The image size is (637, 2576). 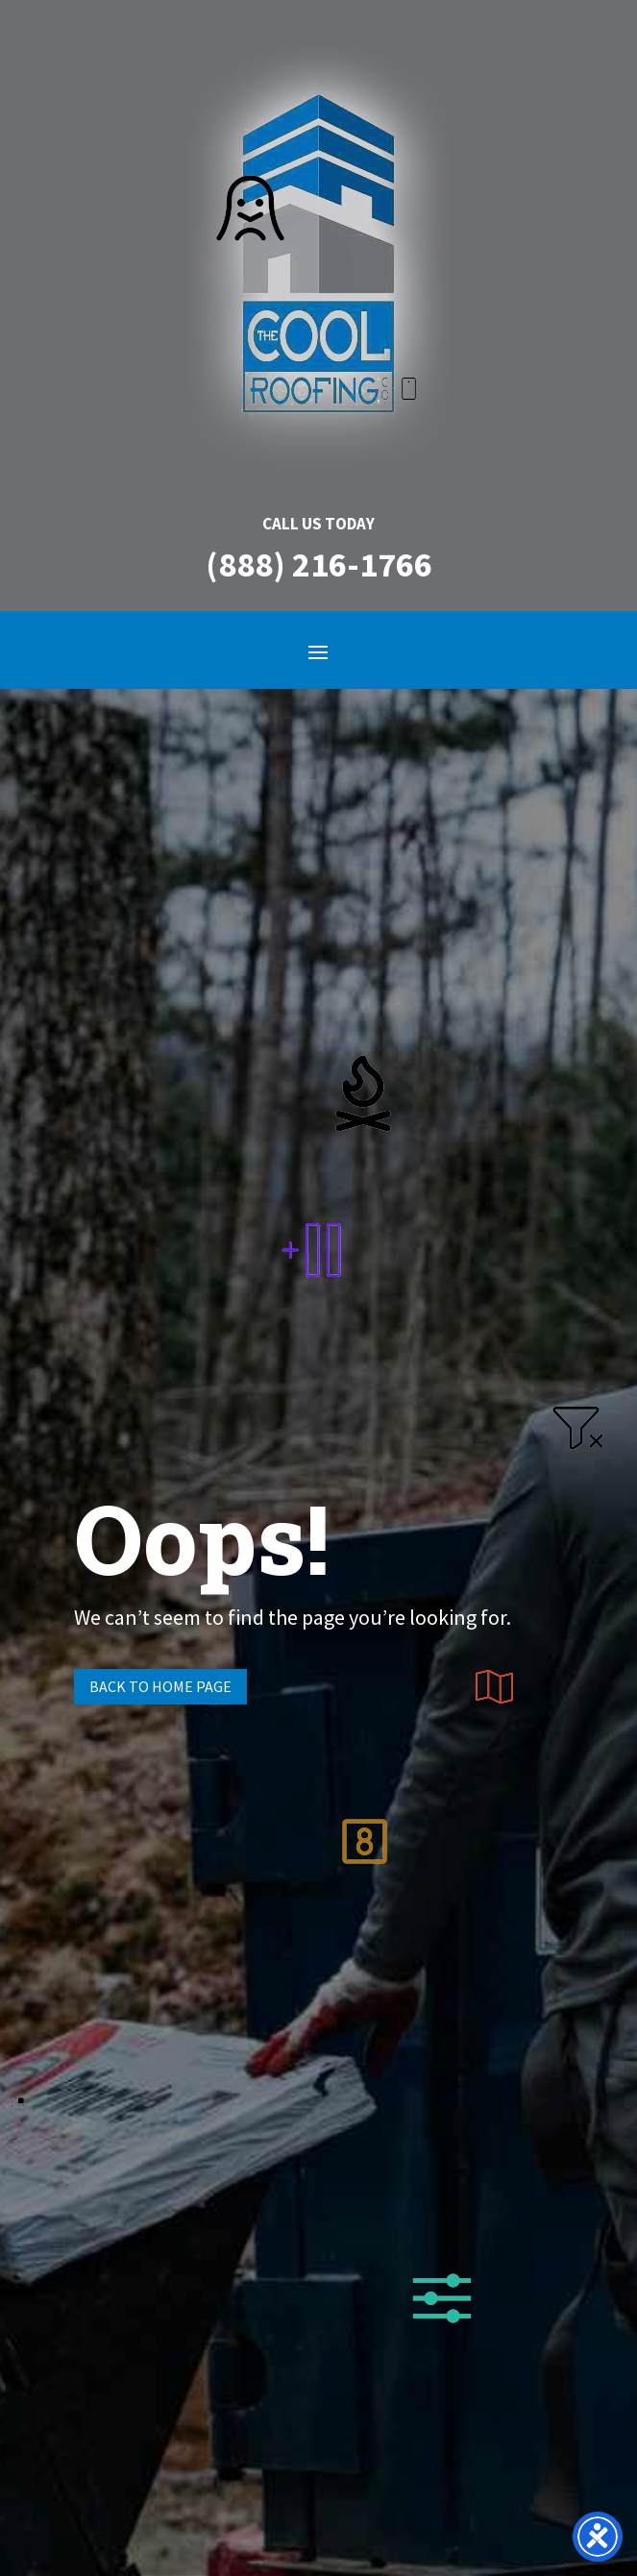 What do you see at coordinates (316, 1250) in the screenshot?
I see `add a column to the left` at bounding box center [316, 1250].